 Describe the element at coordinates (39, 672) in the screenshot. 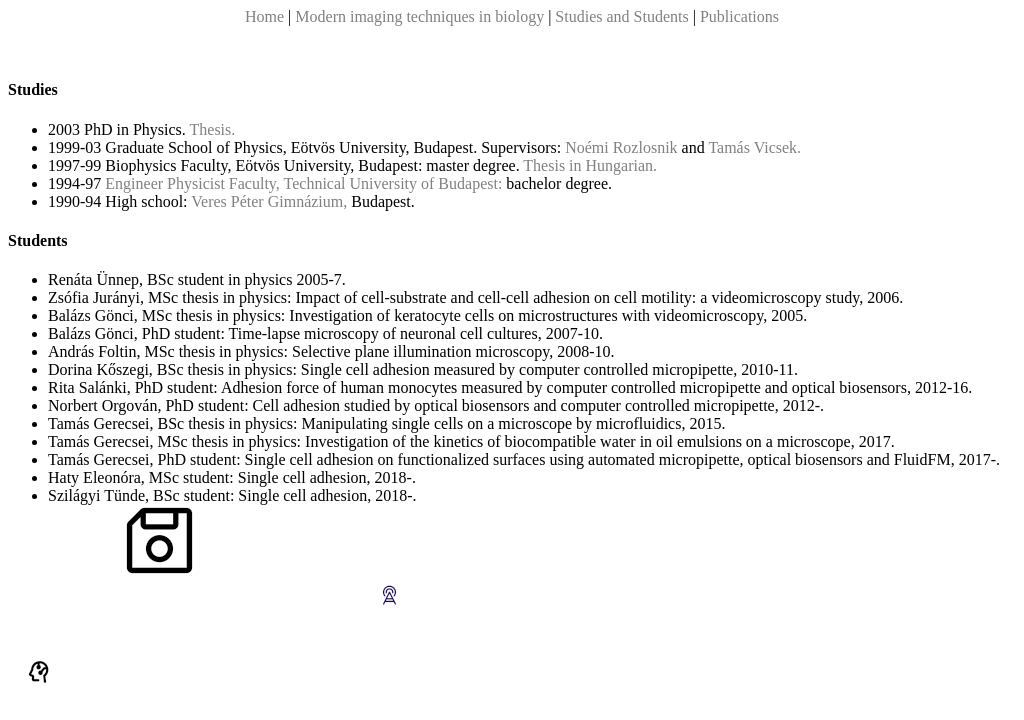

I see `access AI or machine learning features` at that location.